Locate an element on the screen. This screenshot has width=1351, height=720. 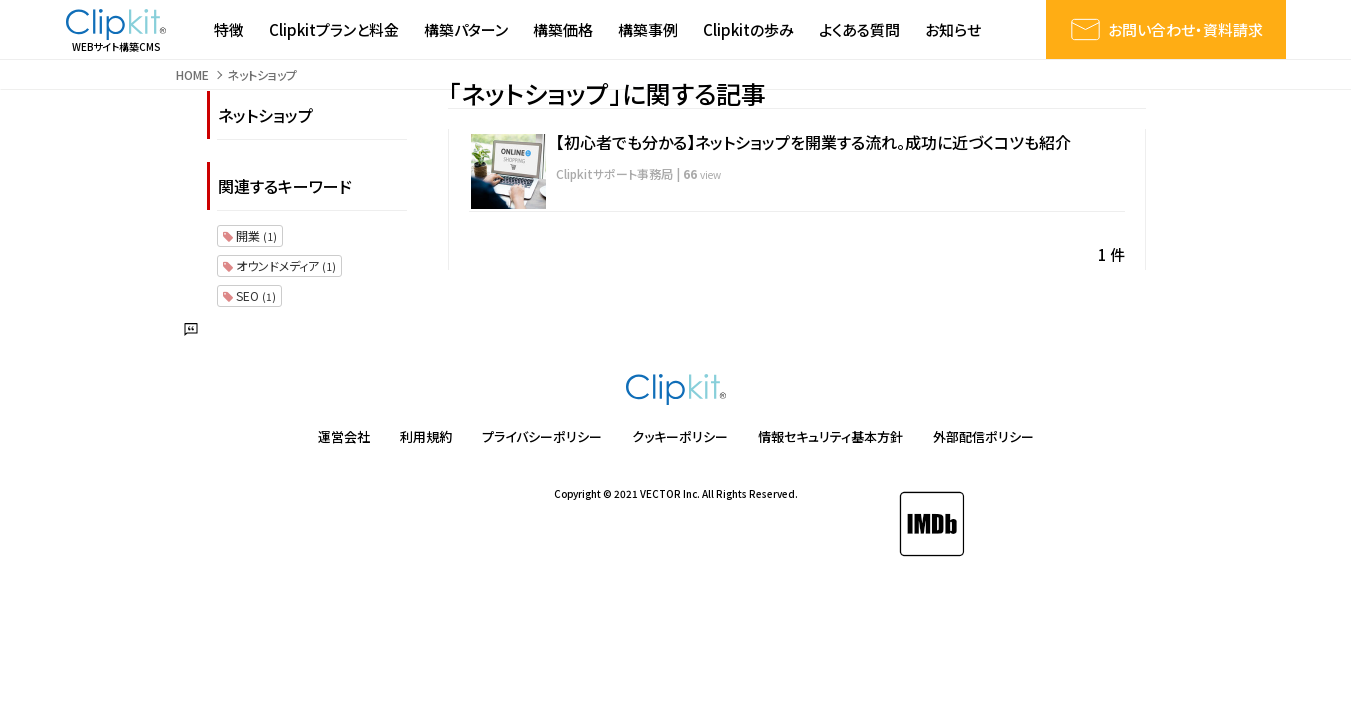
view quoted messages or replies is located at coordinates (191, 329).